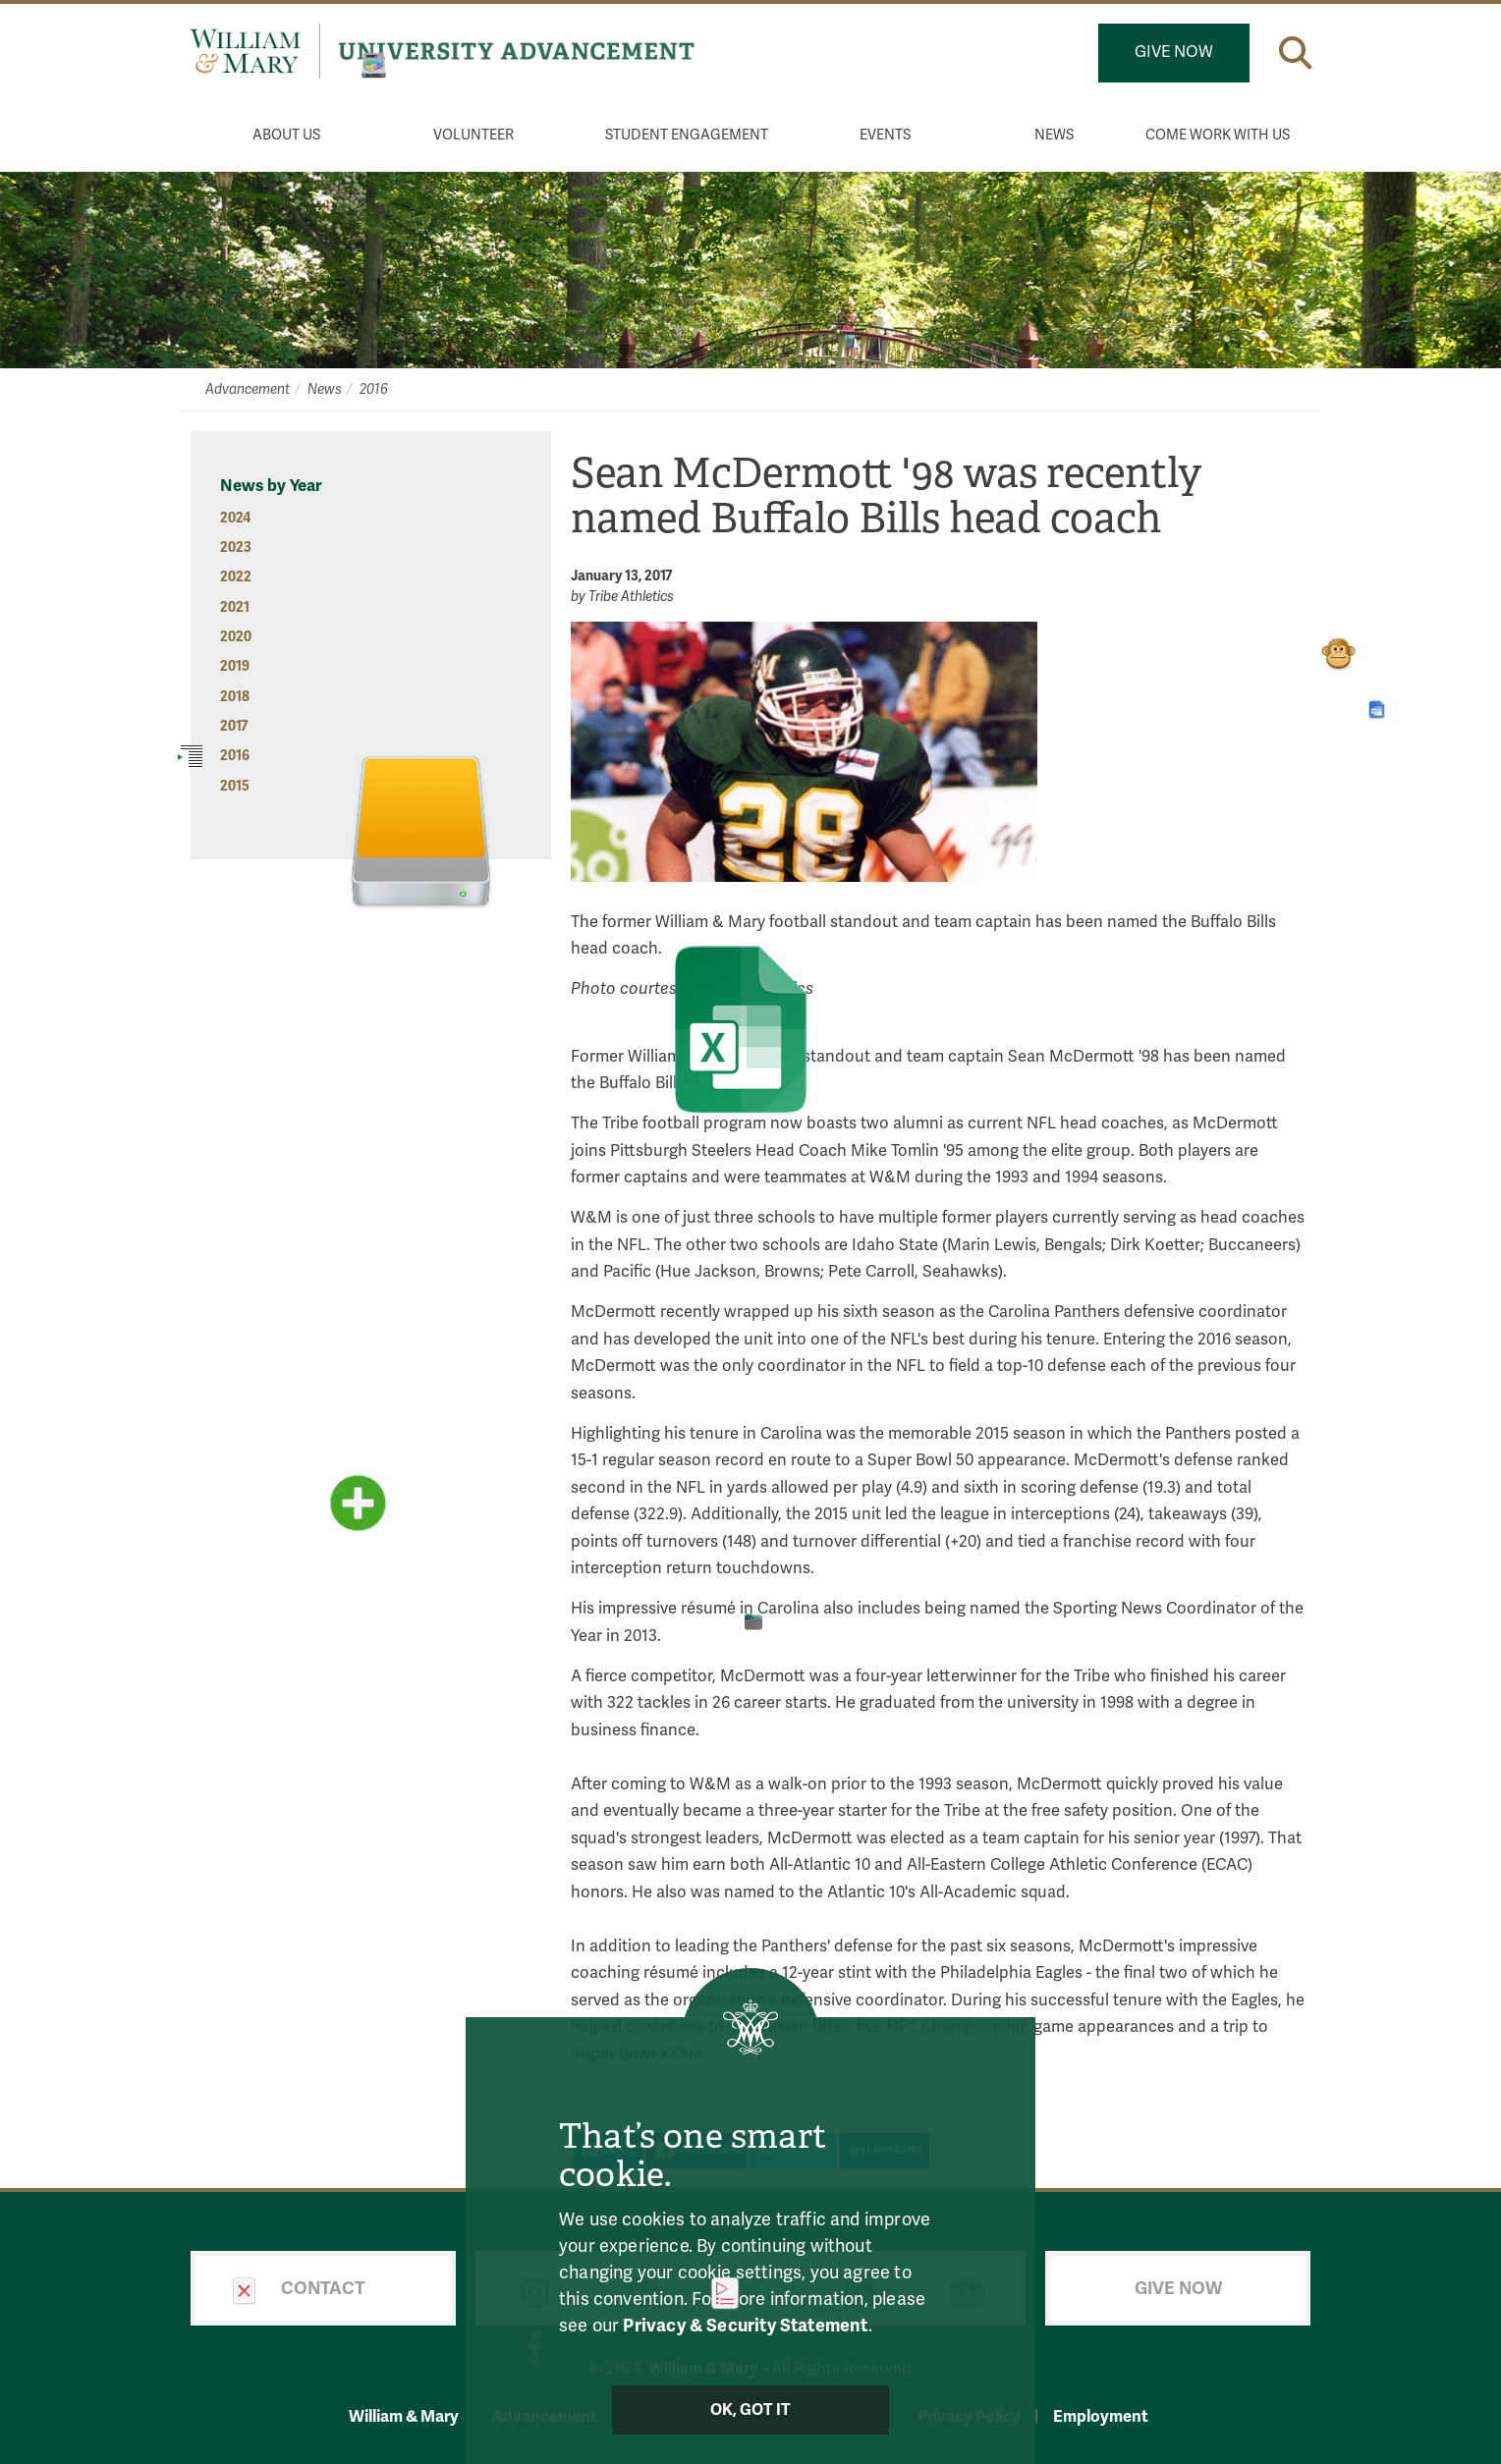 Image resolution: width=1501 pixels, height=2464 pixels. What do you see at coordinates (420, 834) in the screenshot?
I see `access external storage drives` at bounding box center [420, 834].